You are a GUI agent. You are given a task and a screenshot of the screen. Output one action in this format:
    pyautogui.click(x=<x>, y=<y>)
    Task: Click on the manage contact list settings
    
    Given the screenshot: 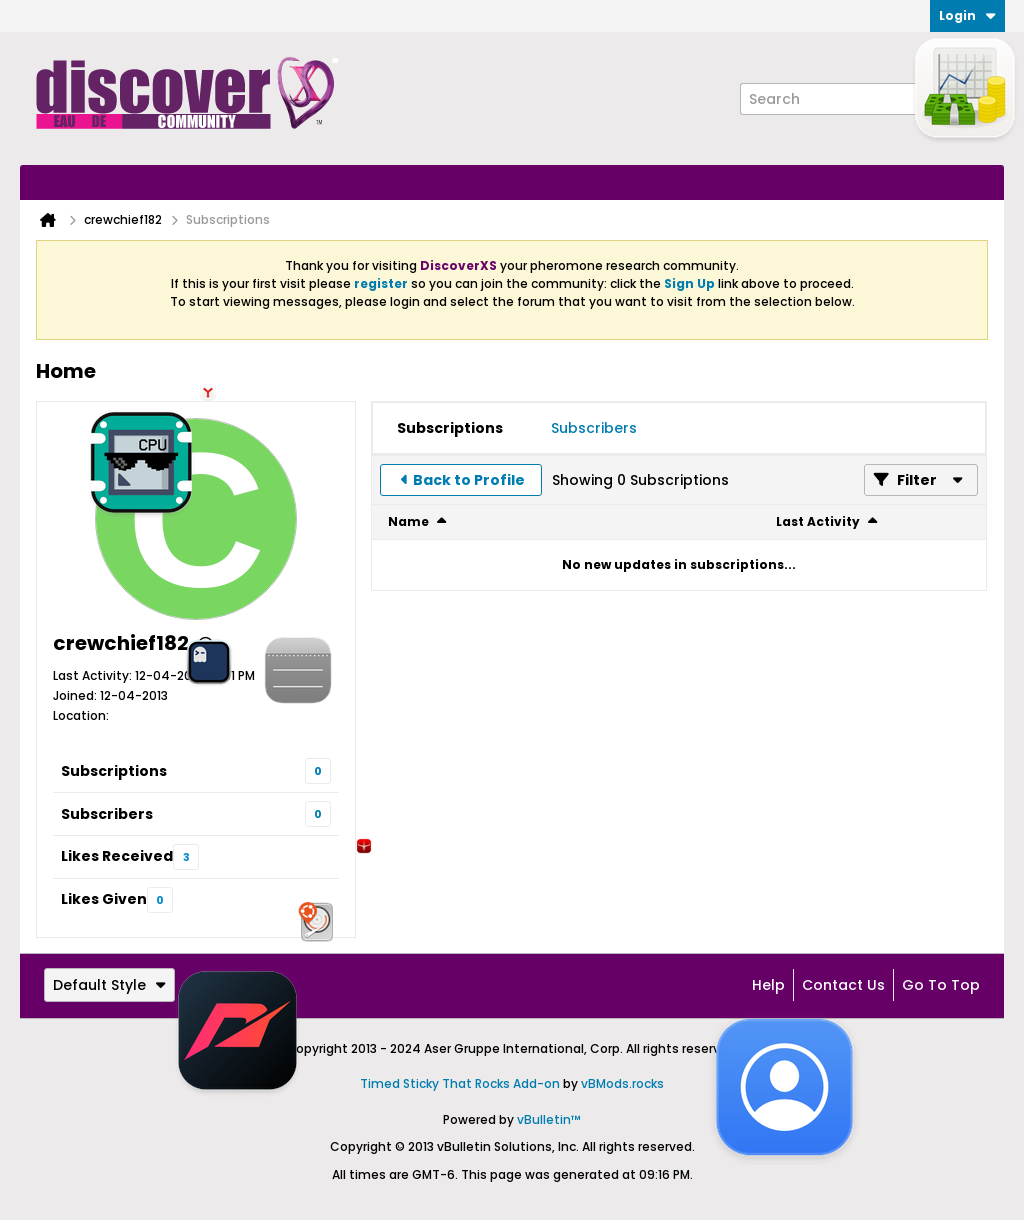 What is the action you would take?
    pyautogui.click(x=784, y=1089)
    